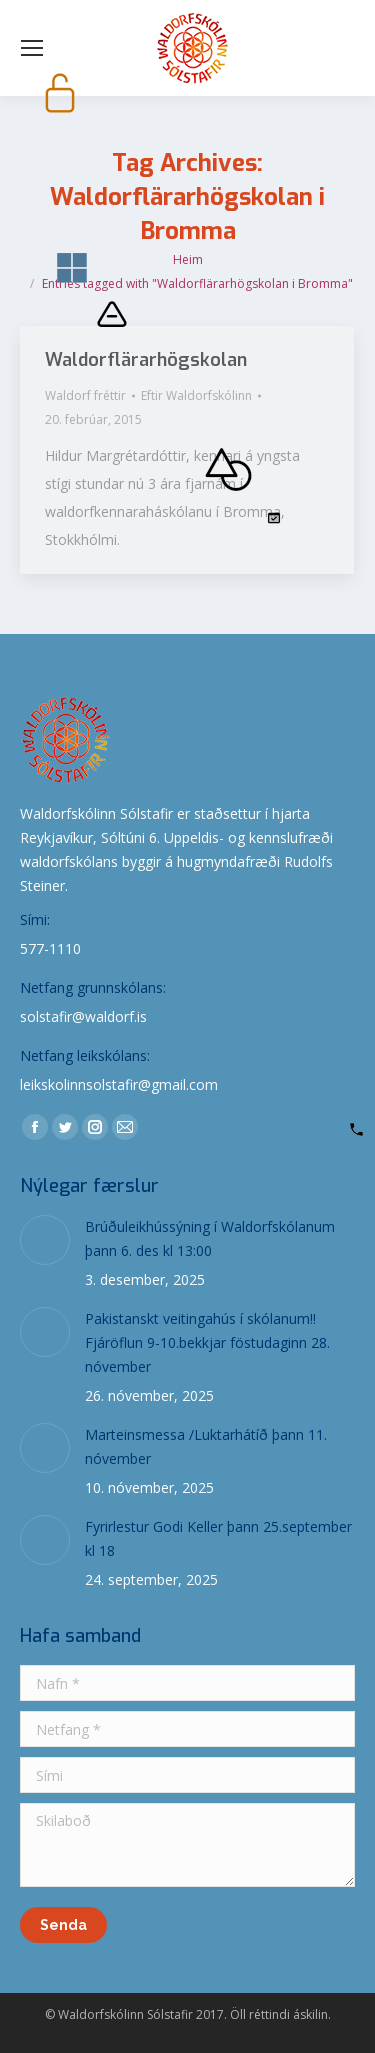 This screenshot has height=2053, width=375. I want to click on indicates an unlocked or unsecured state, so click(60, 93).